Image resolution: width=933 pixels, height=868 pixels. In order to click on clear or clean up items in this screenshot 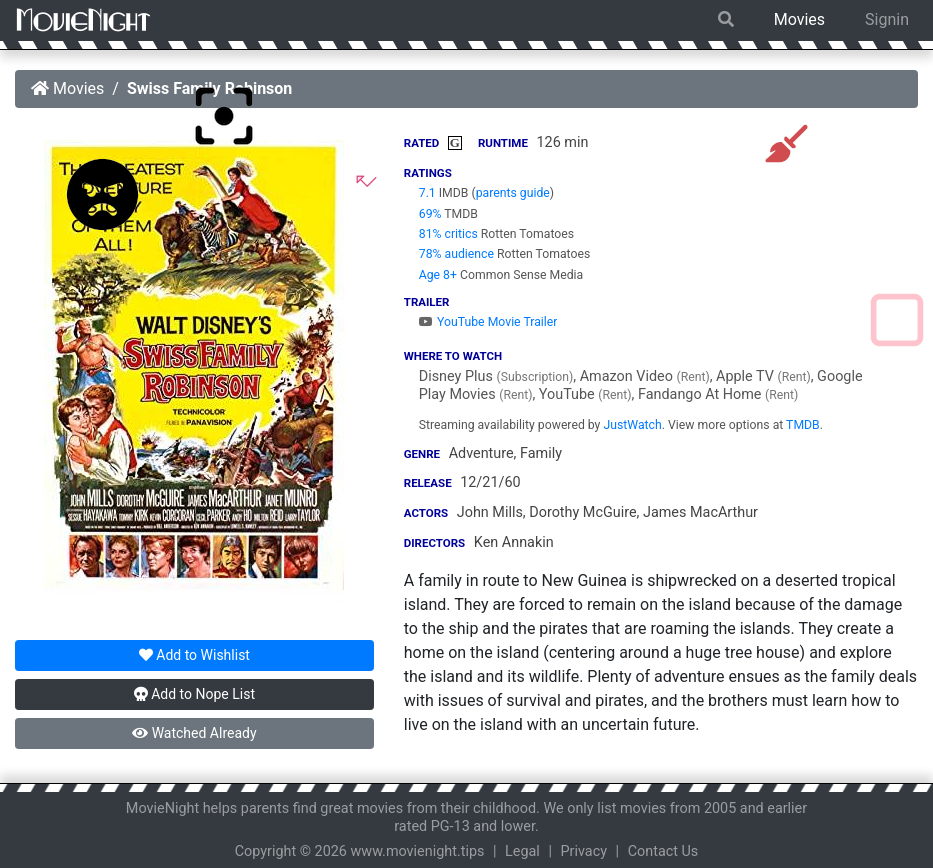, I will do `click(786, 143)`.